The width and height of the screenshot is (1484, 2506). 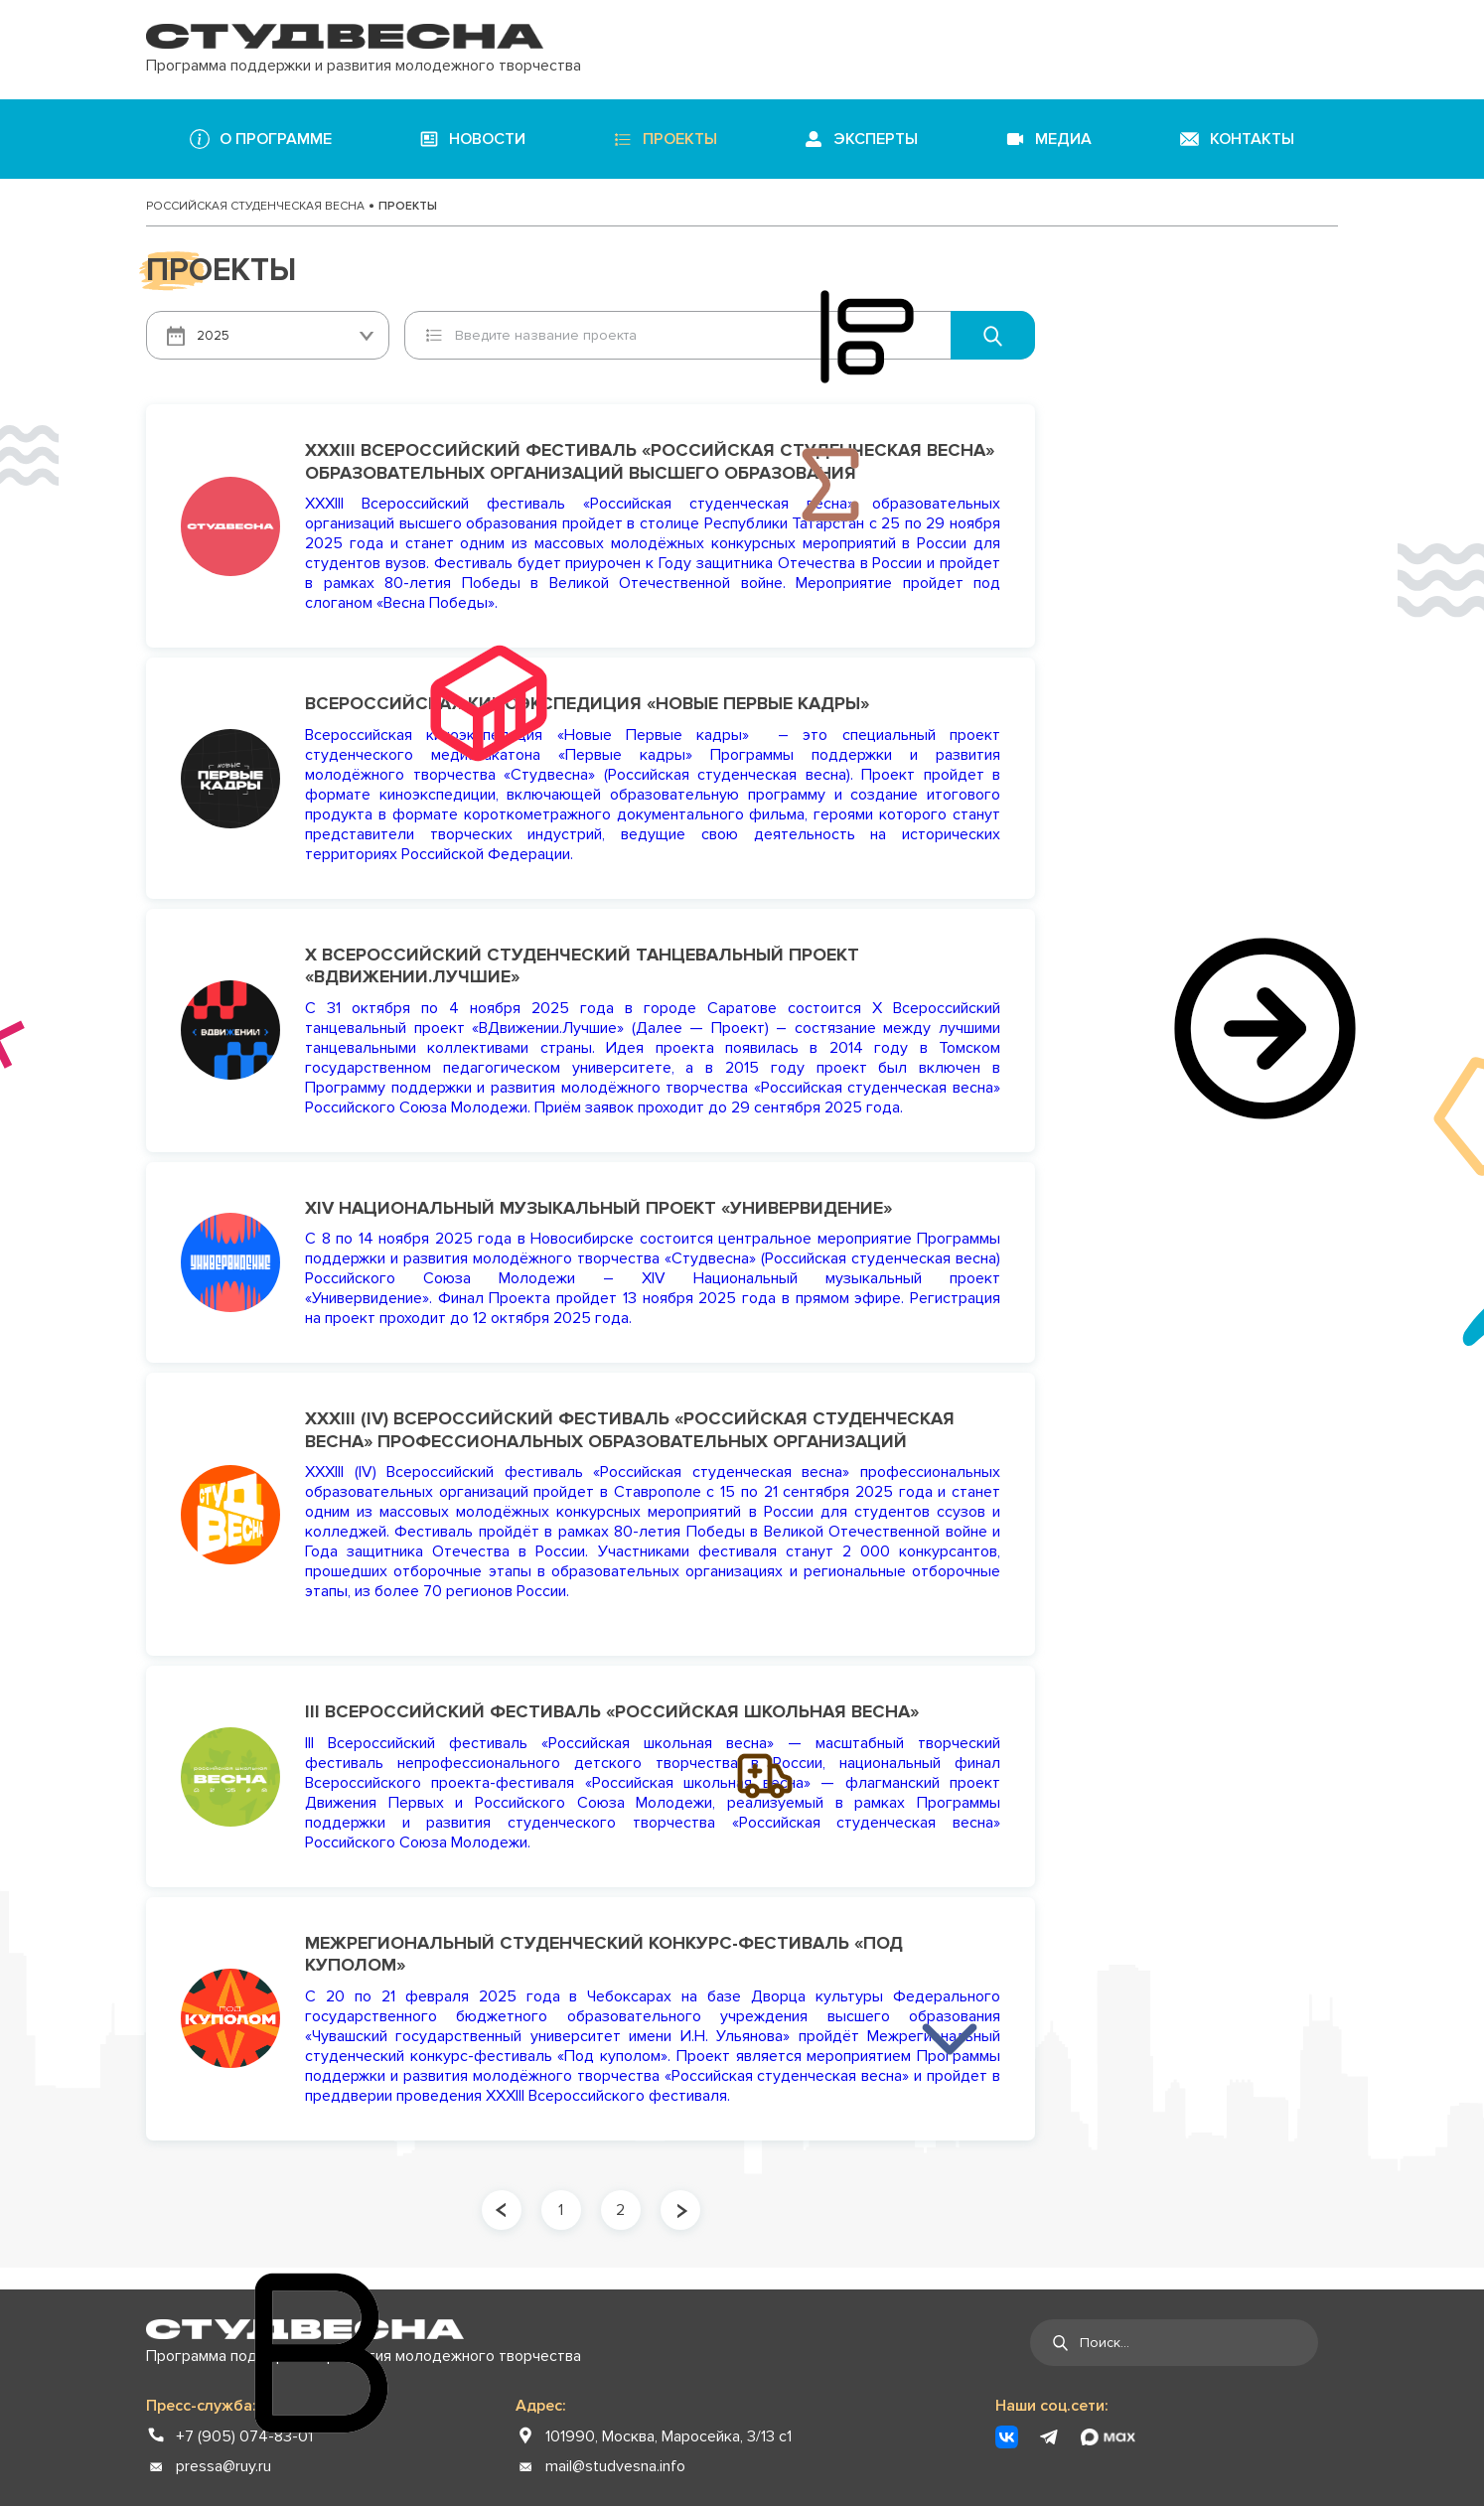 I want to click on proceed to the next step, so click(x=1264, y=1028).